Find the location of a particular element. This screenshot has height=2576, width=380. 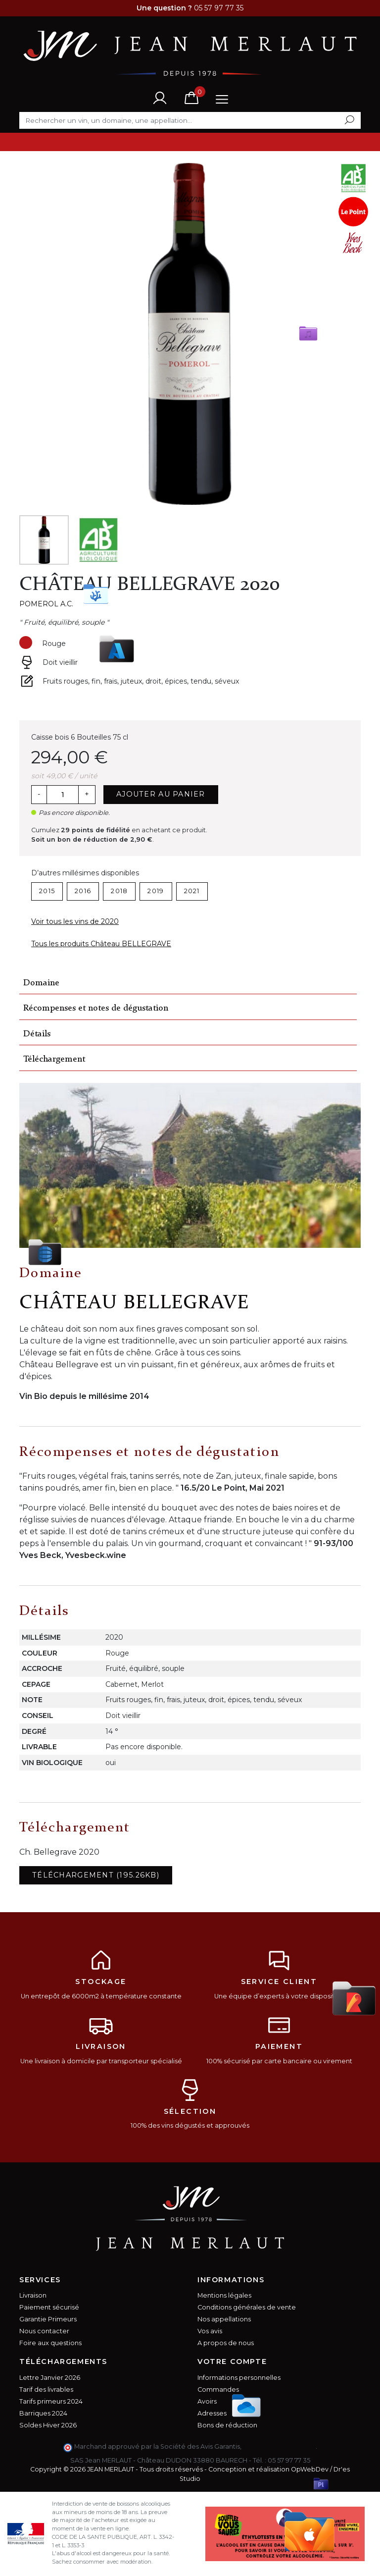

folder containing VSCodium projects or files is located at coordinates (95, 594).